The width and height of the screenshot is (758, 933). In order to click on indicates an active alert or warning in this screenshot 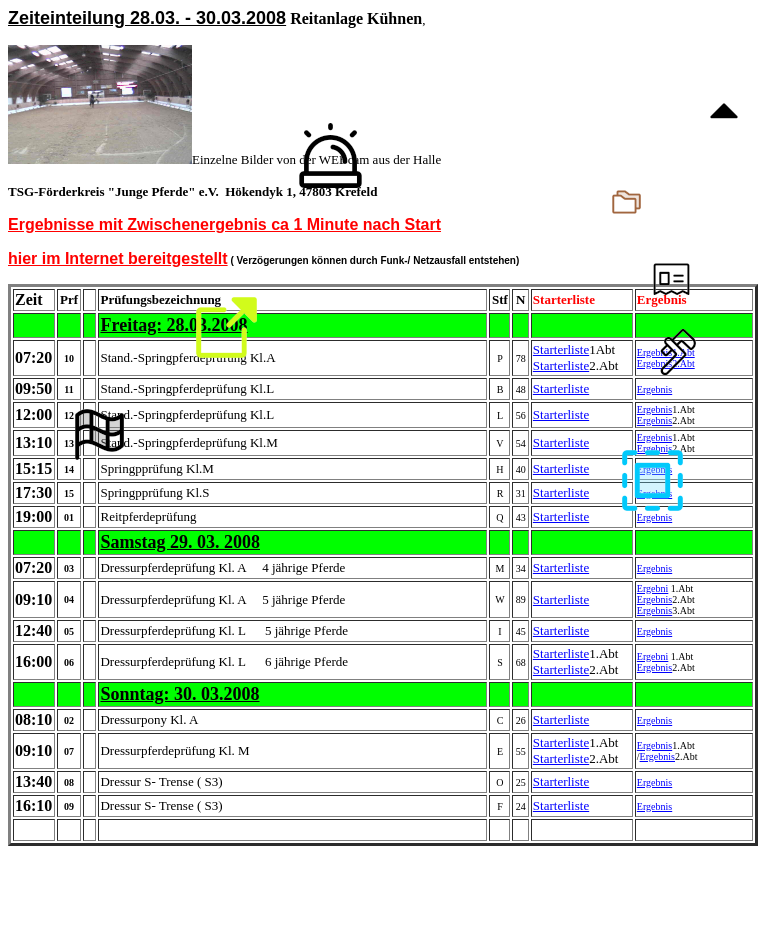, I will do `click(330, 161)`.